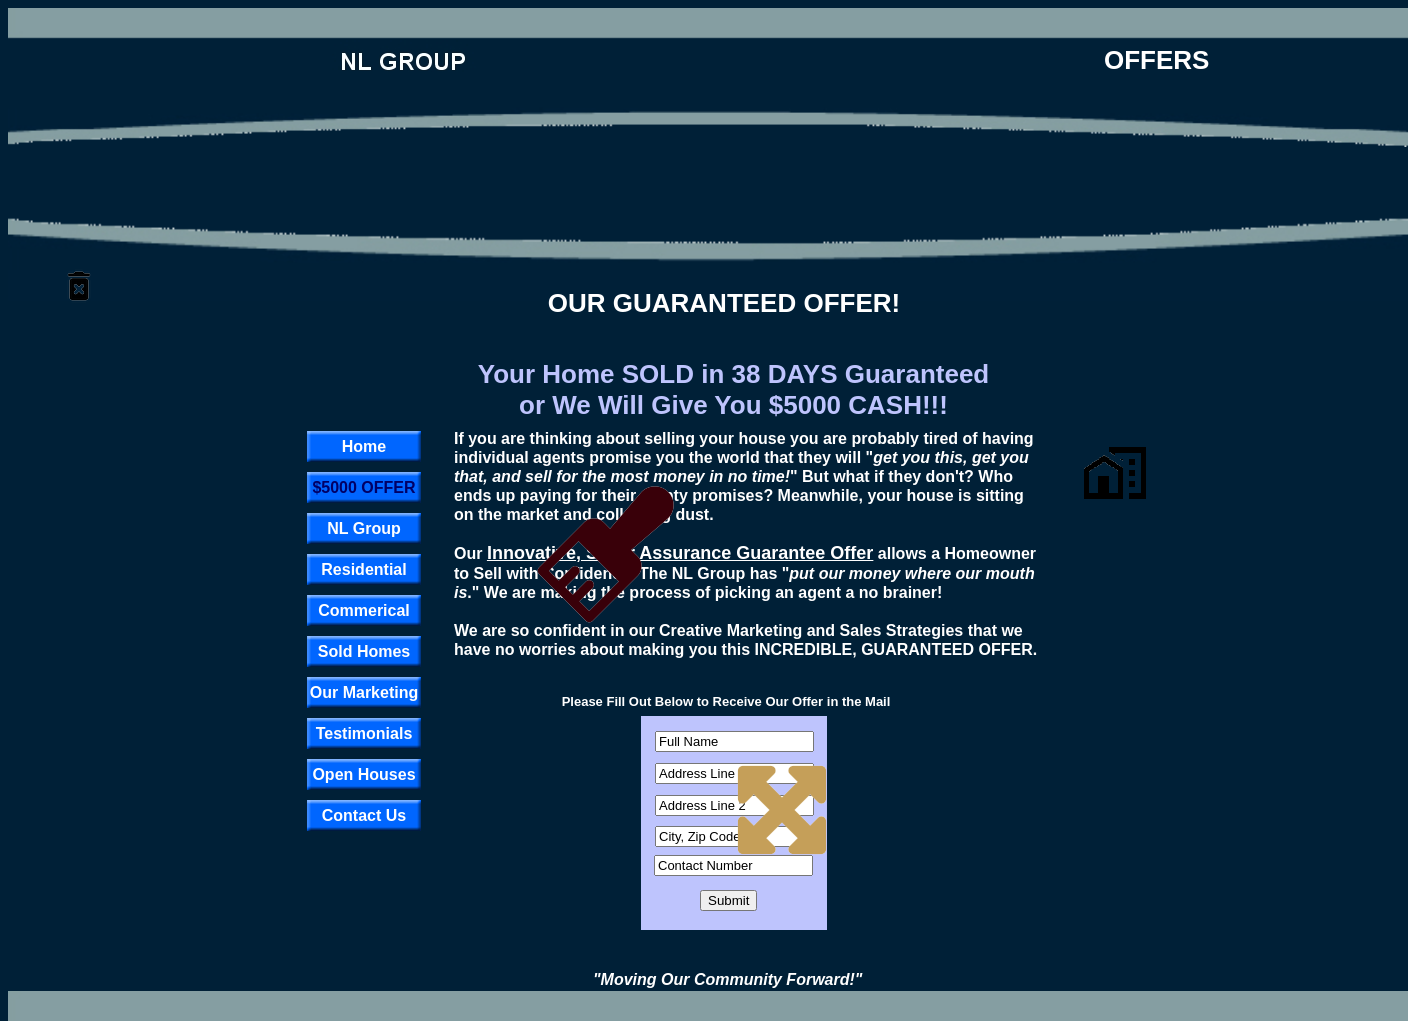  What do you see at coordinates (1115, 473) in the screenshot?
I see `switch between home and work locations` at bounding box center [1115, 473].